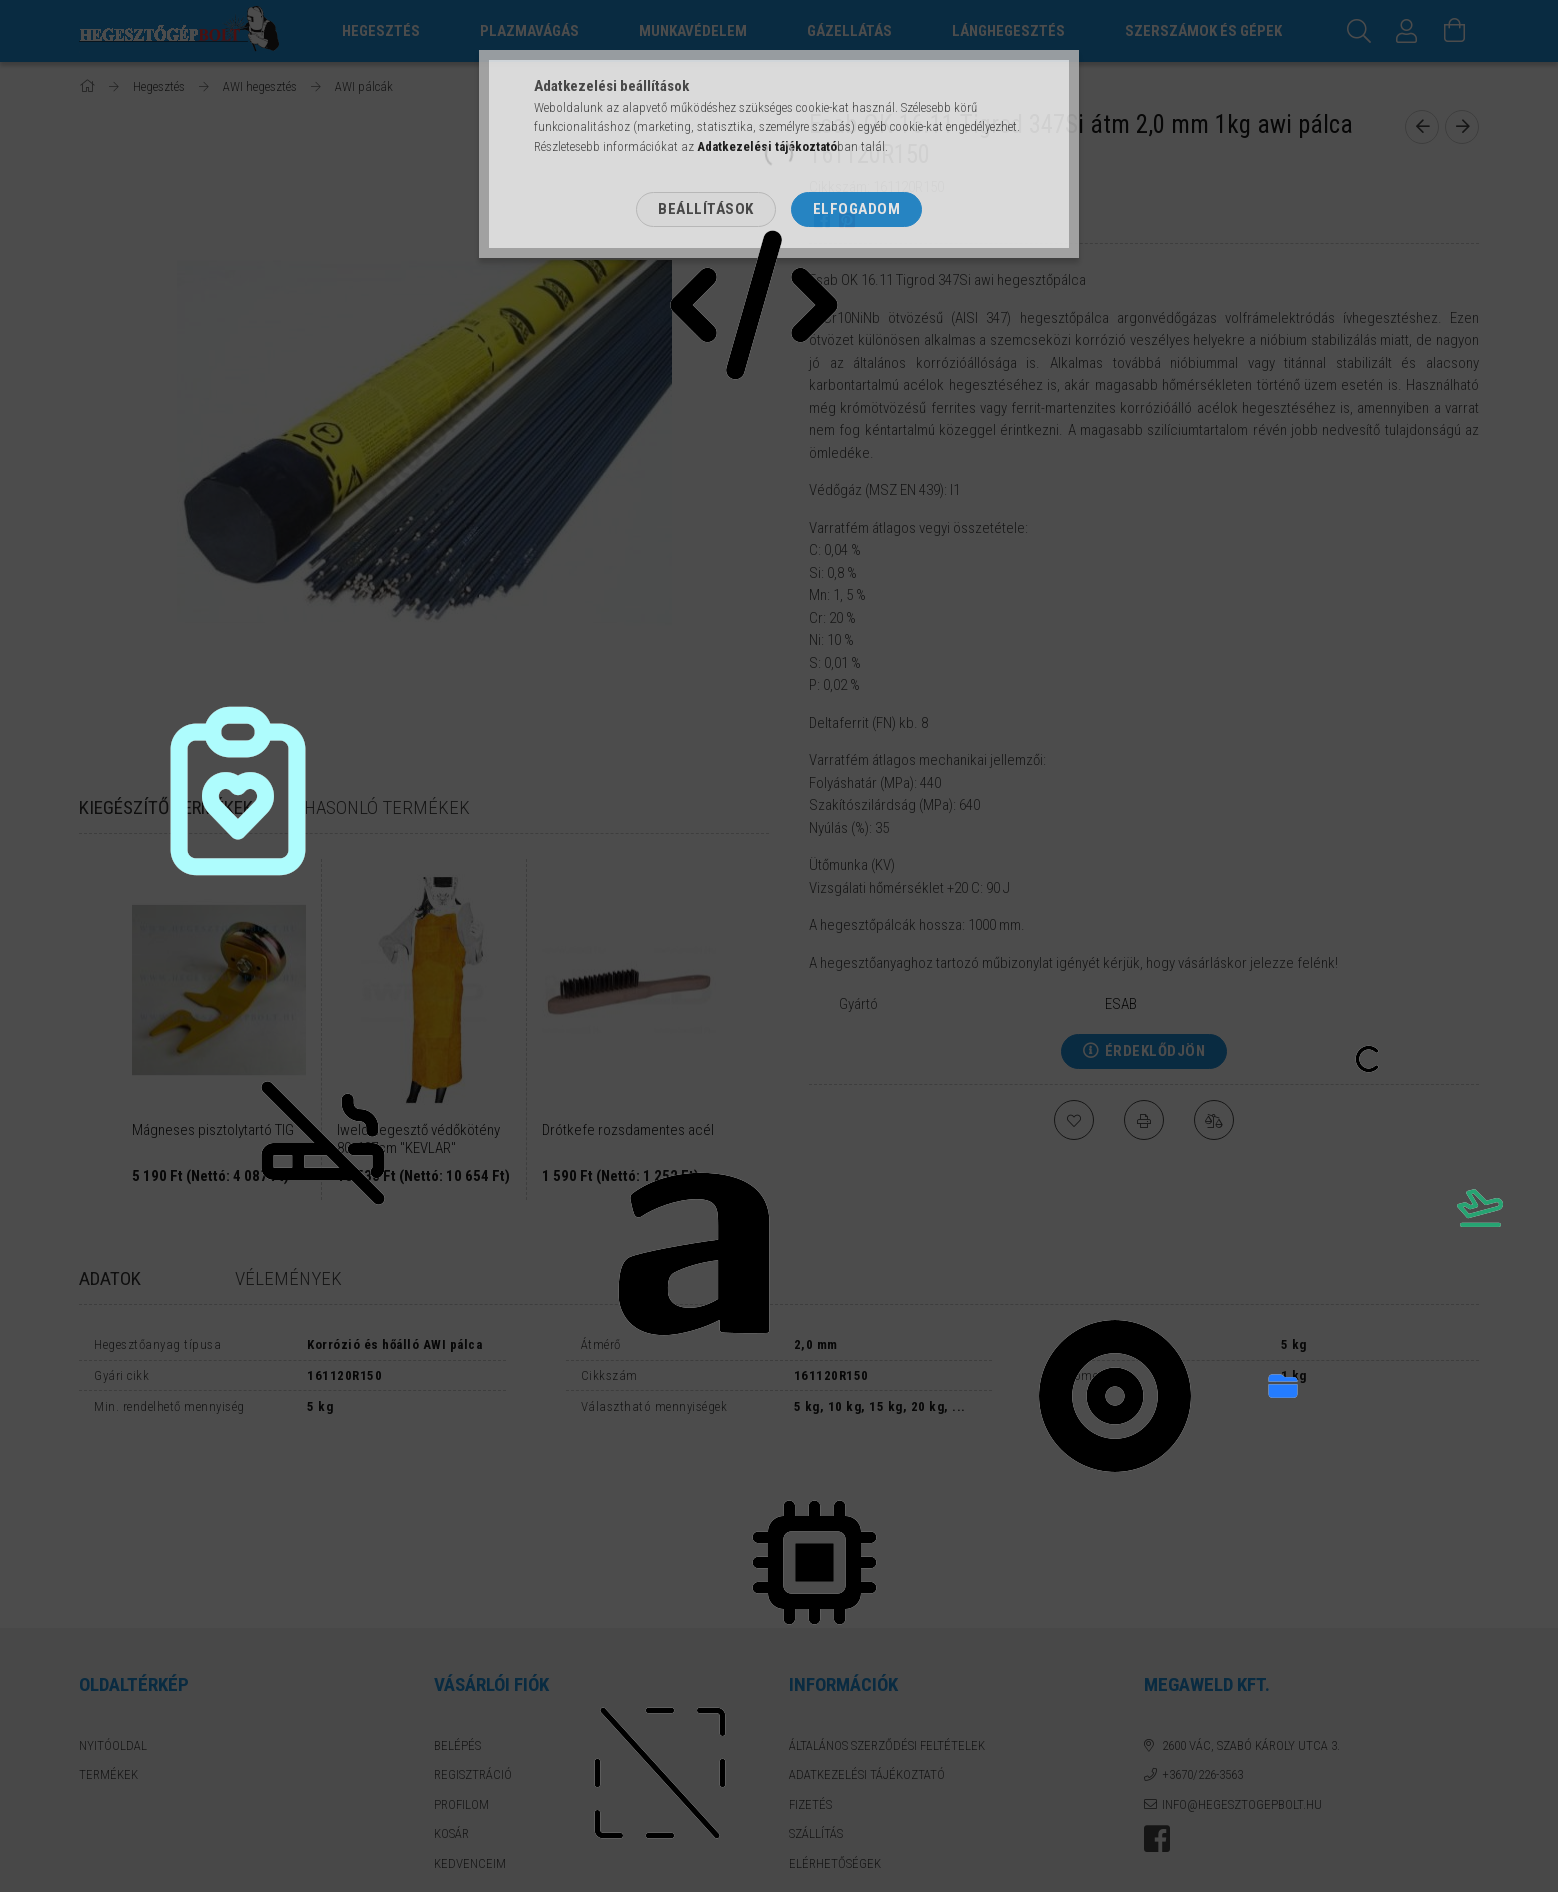 Image resolution: width=1558 pixels, height=1892 pixels. What do you see at coordinates (1283, 1387) in the screenshot?
I see `access a closed or collapsed folder` at bounding box center [1283, 1387].